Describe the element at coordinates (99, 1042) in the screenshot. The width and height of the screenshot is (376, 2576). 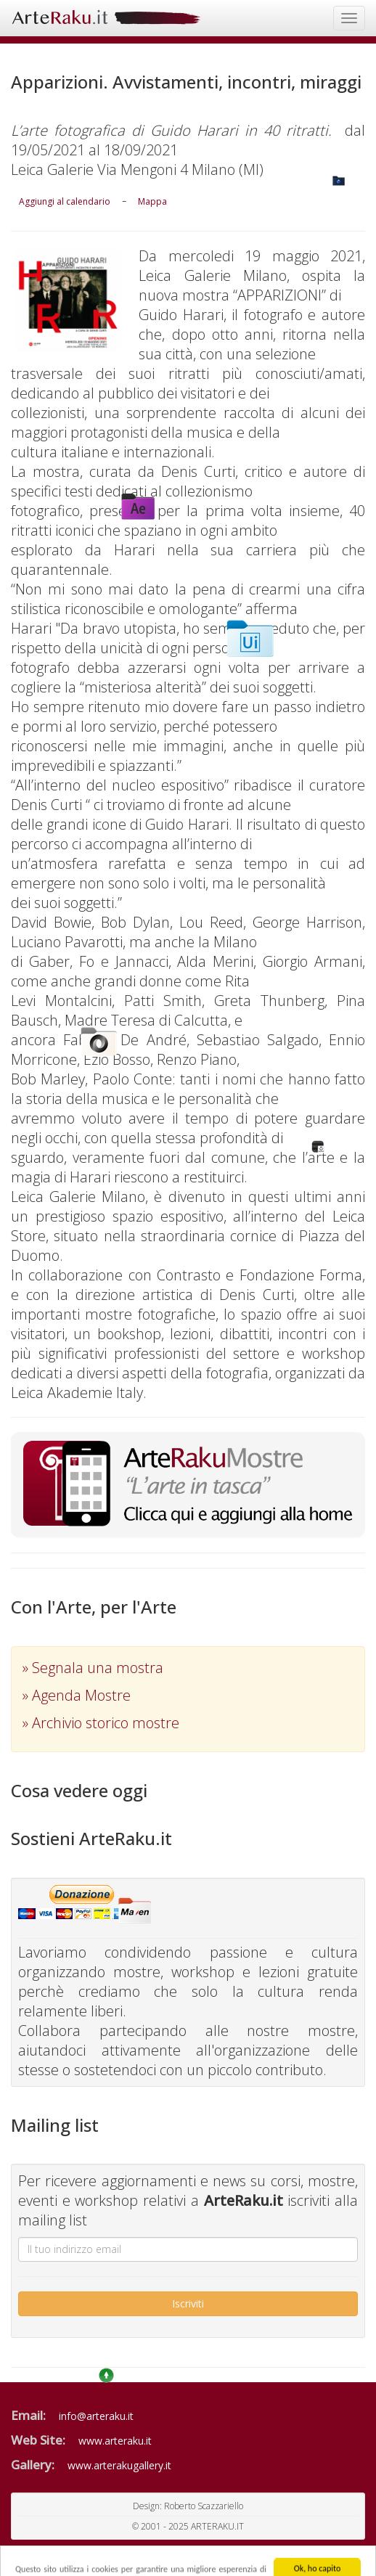
I see `open folder containing JSON configuration files` at that location.